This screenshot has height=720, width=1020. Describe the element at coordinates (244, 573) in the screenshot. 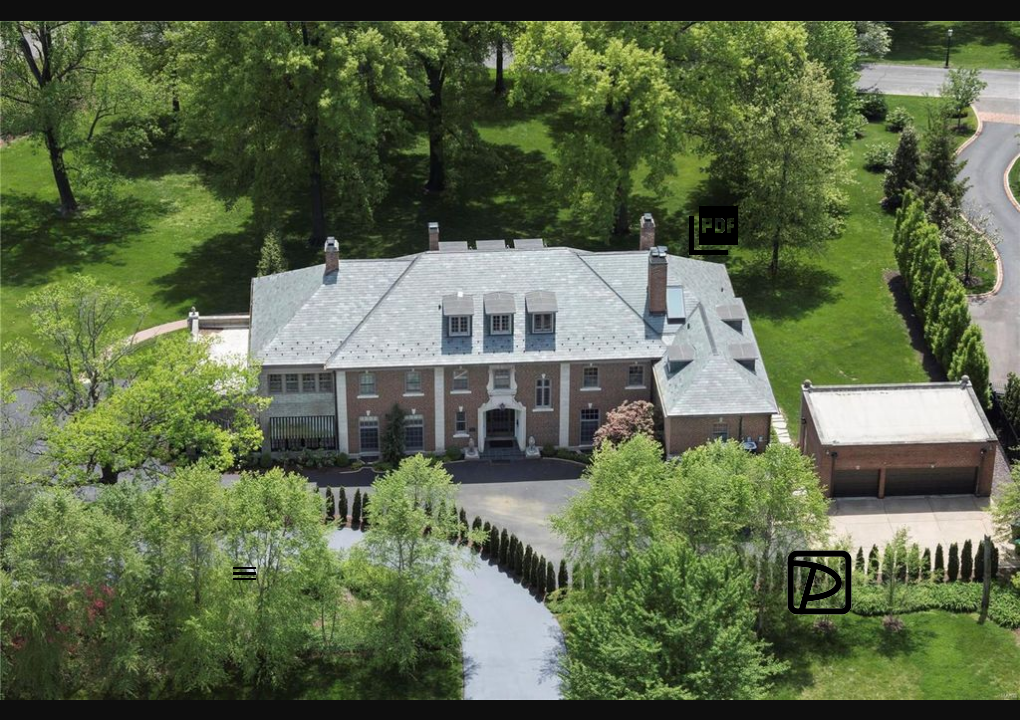

I see `open navigation menu` at that location.